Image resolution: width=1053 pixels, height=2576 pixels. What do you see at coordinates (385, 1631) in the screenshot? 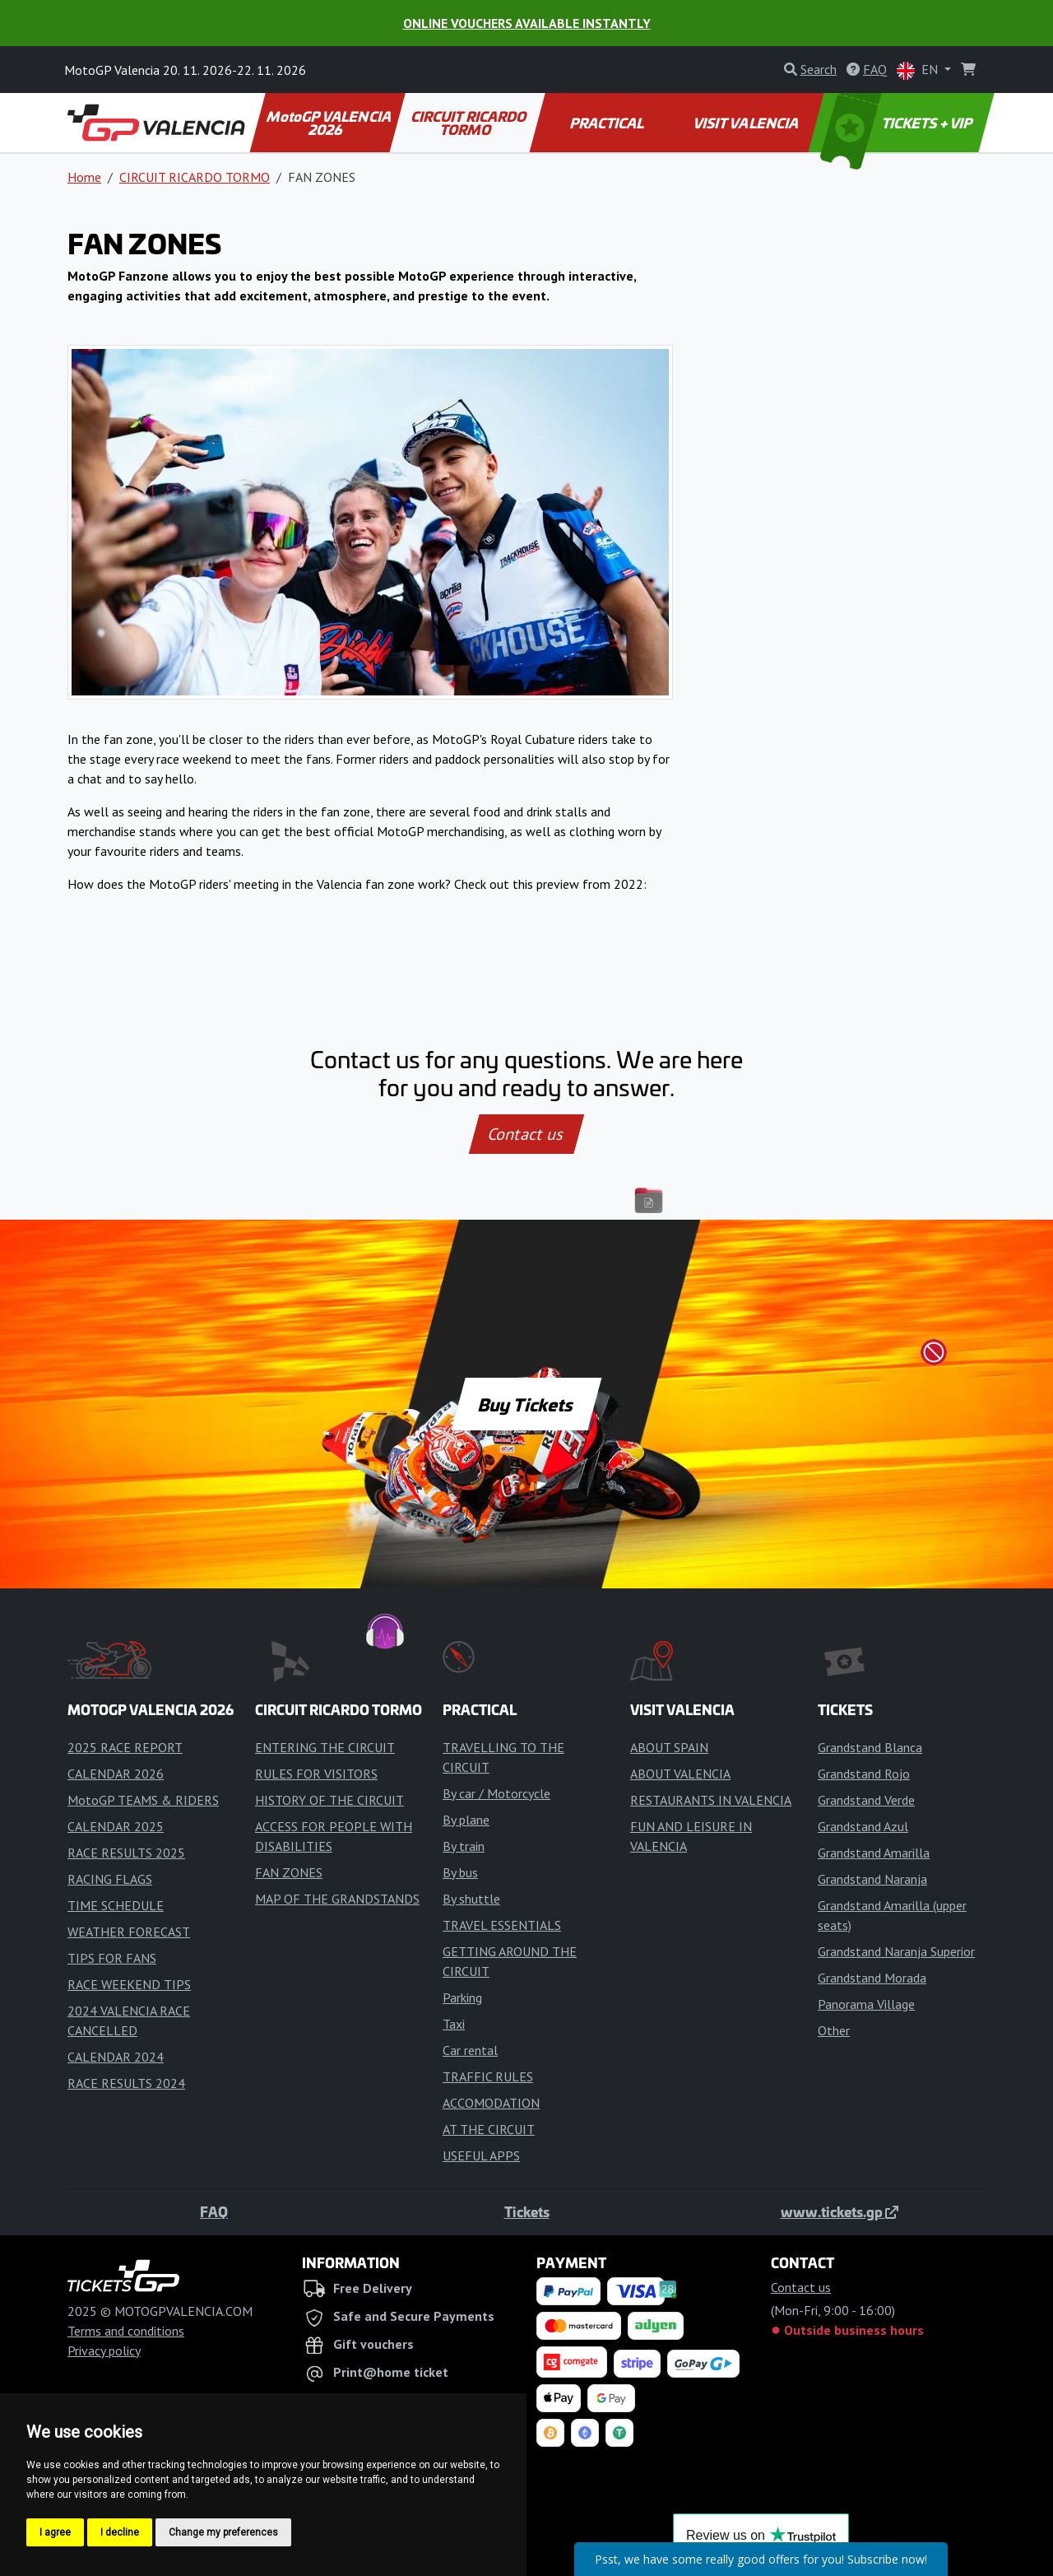
I see `audio output device connected` at bounding box center [385, 1631].